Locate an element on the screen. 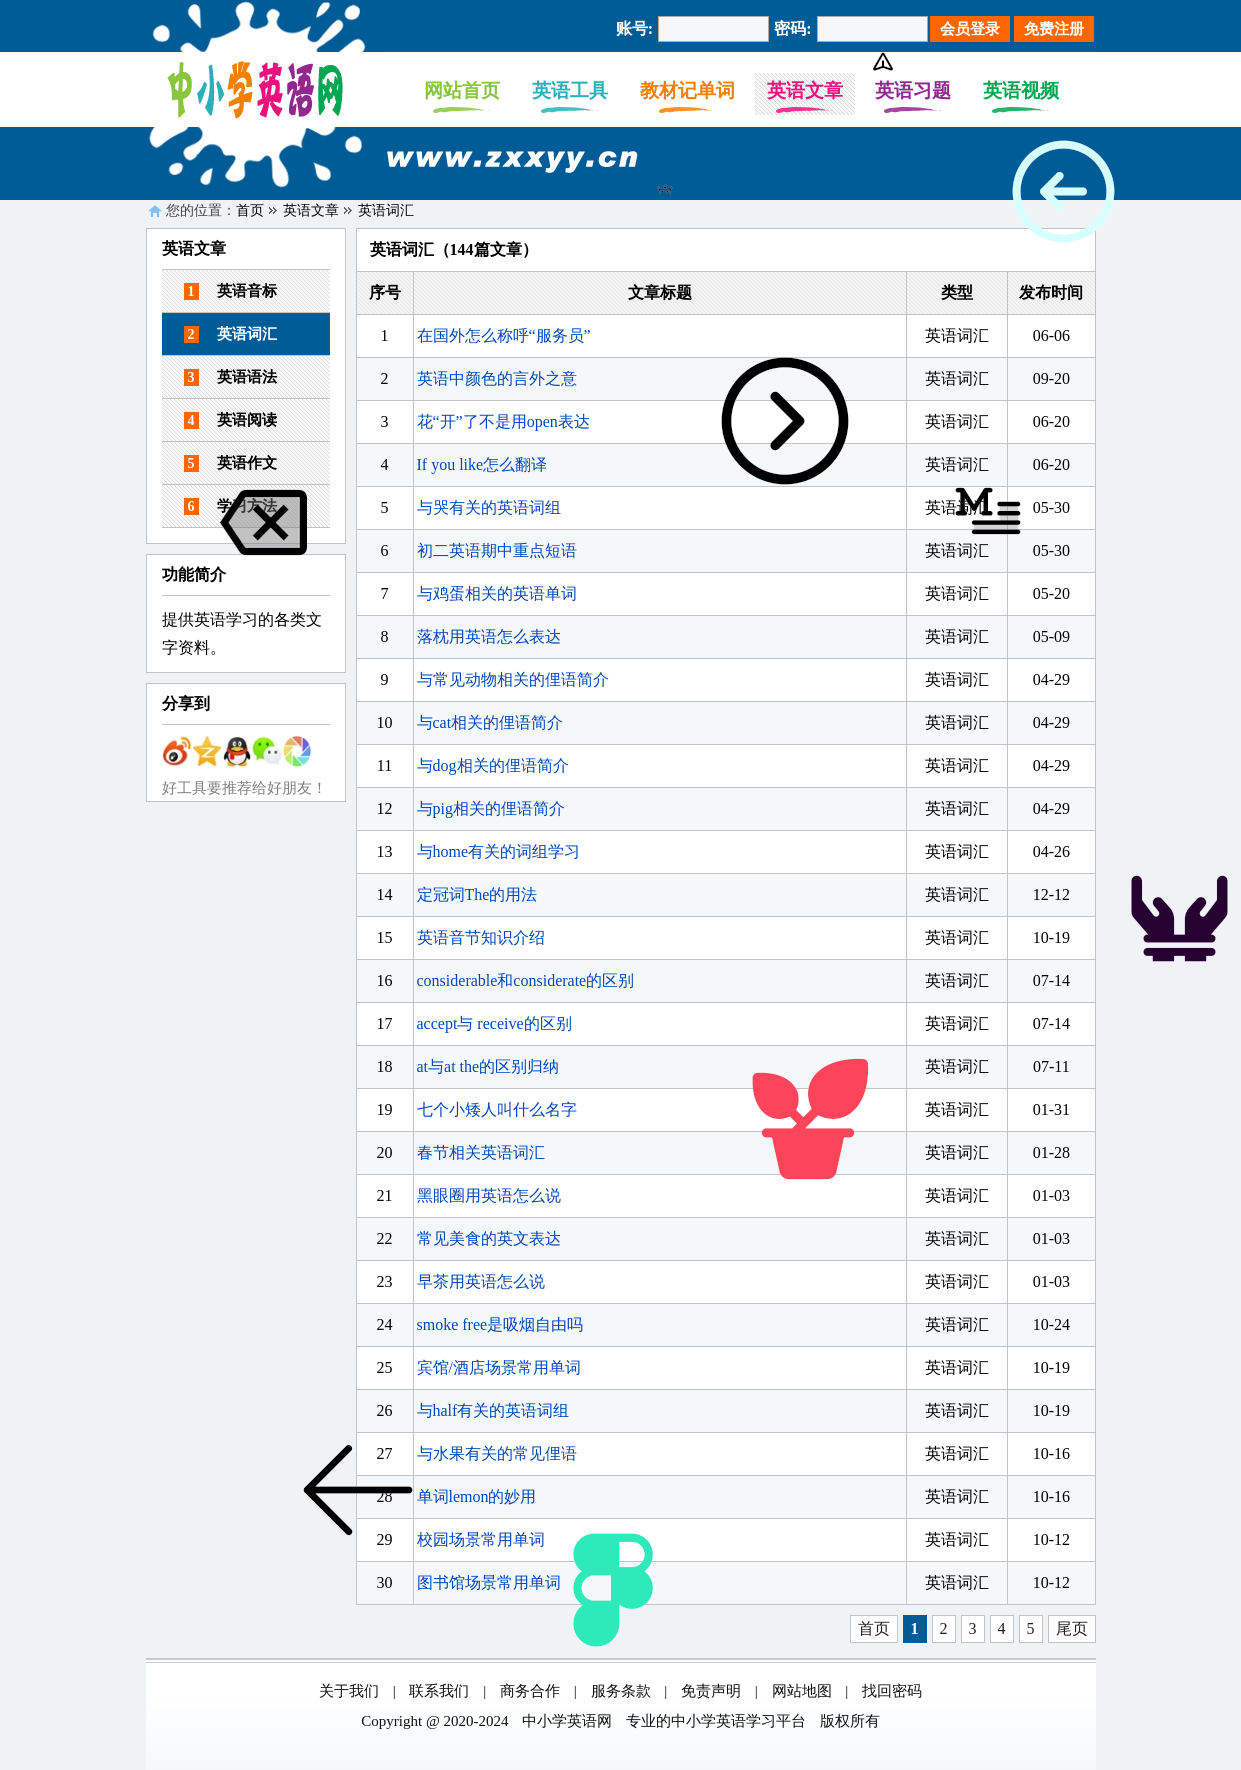  indicates restricted or bound user permissions is located at coordinates (1179, 918).